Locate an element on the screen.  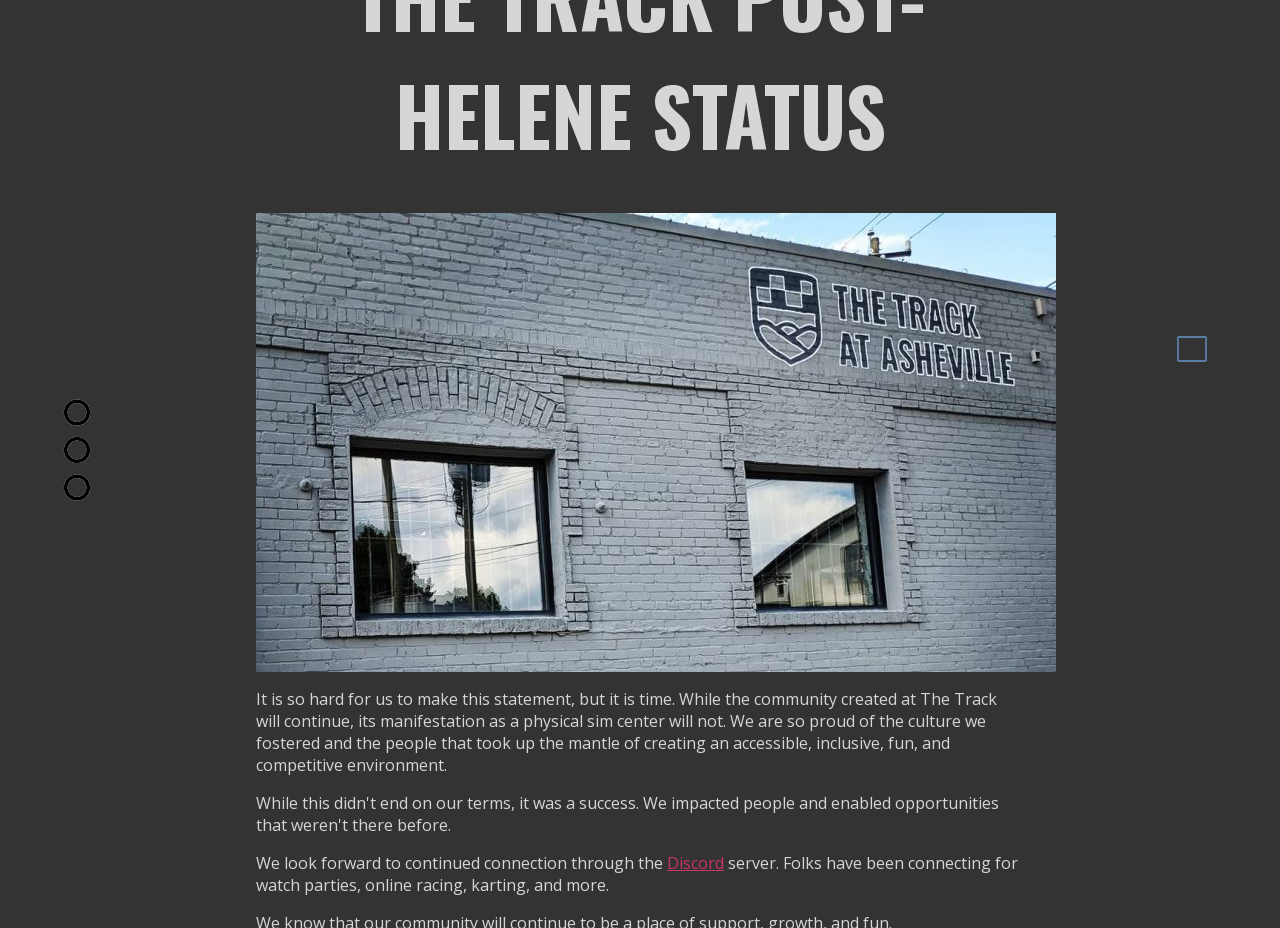
placeholder for content or media is located at coordinates (1192, 349).